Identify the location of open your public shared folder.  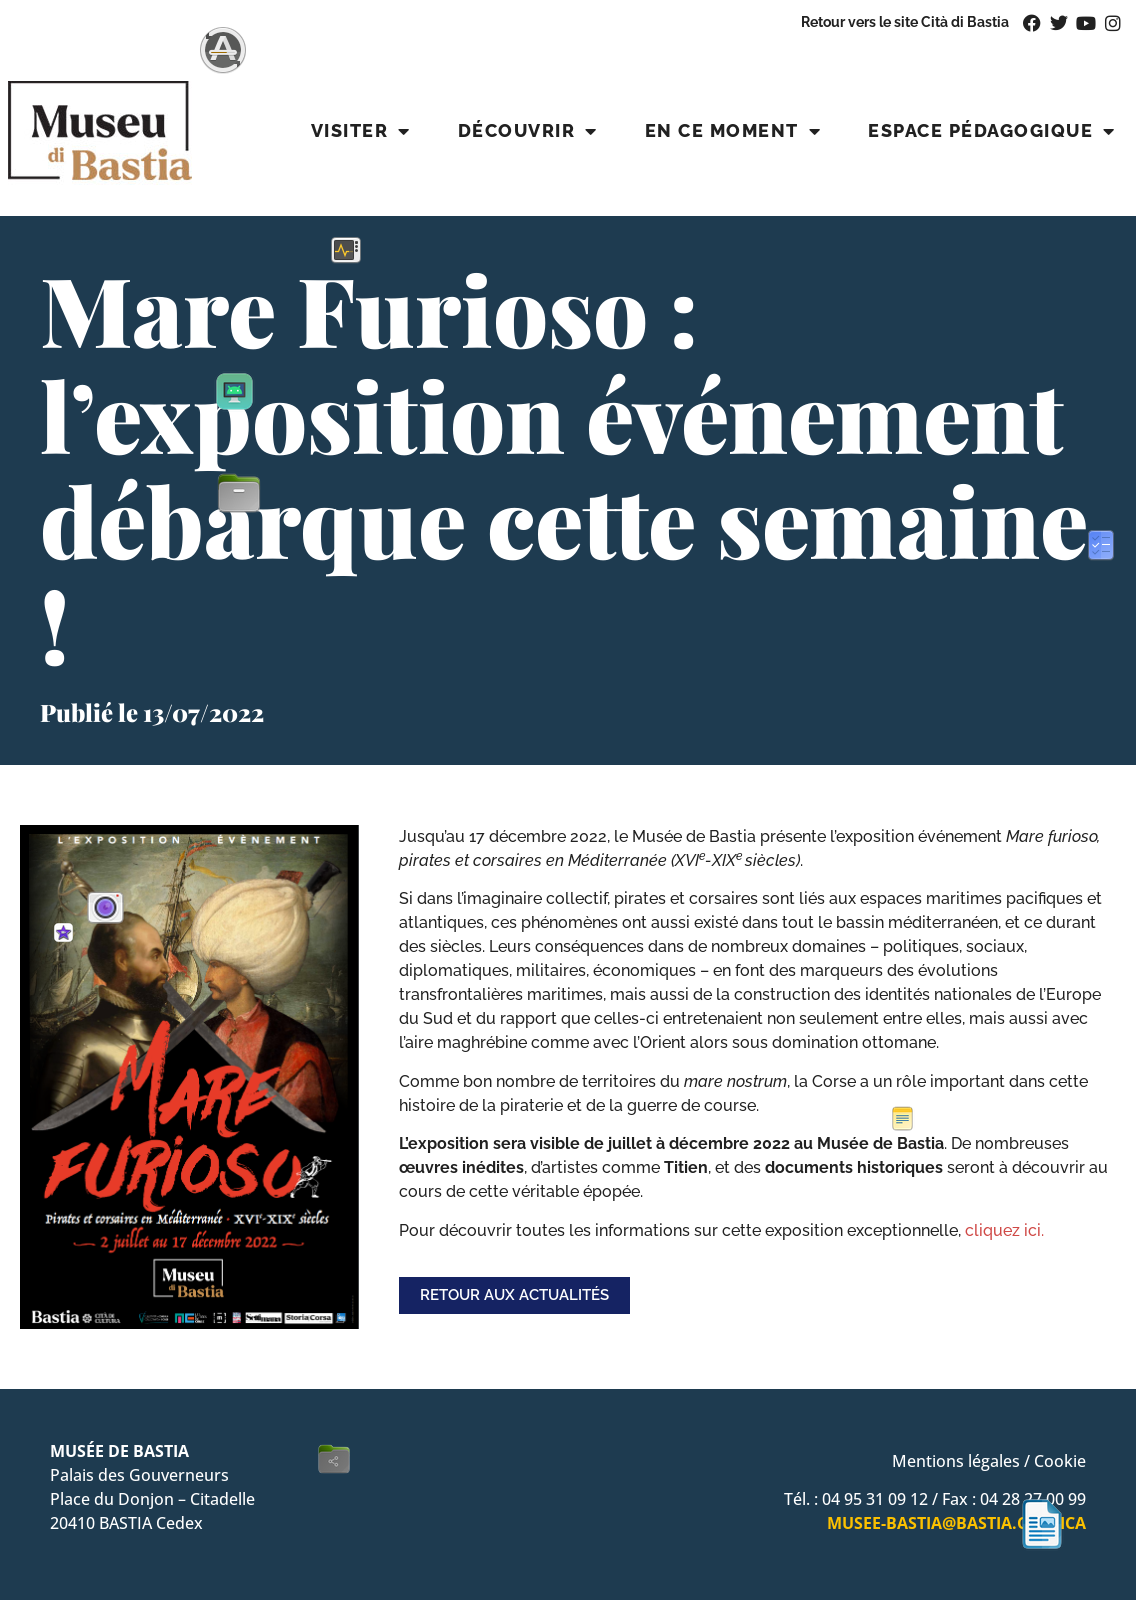
(334, 1459).